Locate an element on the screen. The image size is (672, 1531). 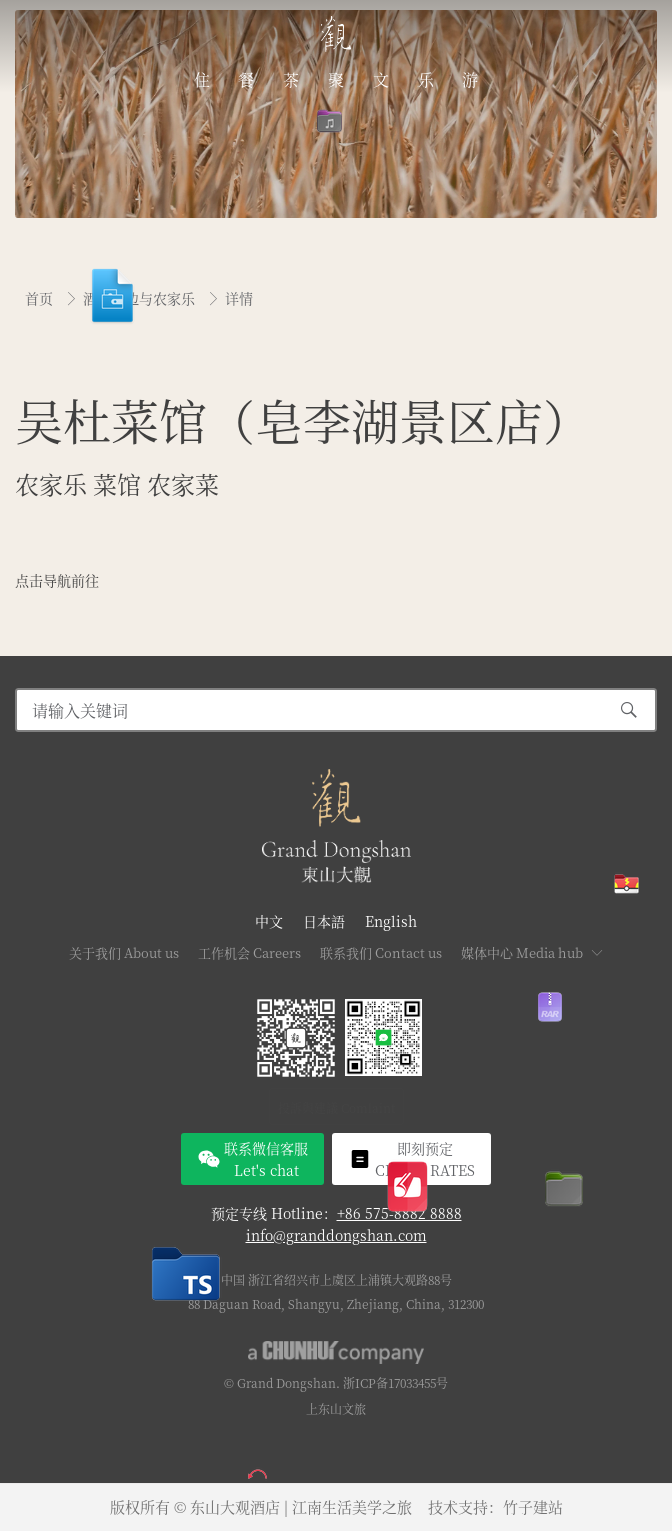
undo the last action is located at coordinates (258, 1474).